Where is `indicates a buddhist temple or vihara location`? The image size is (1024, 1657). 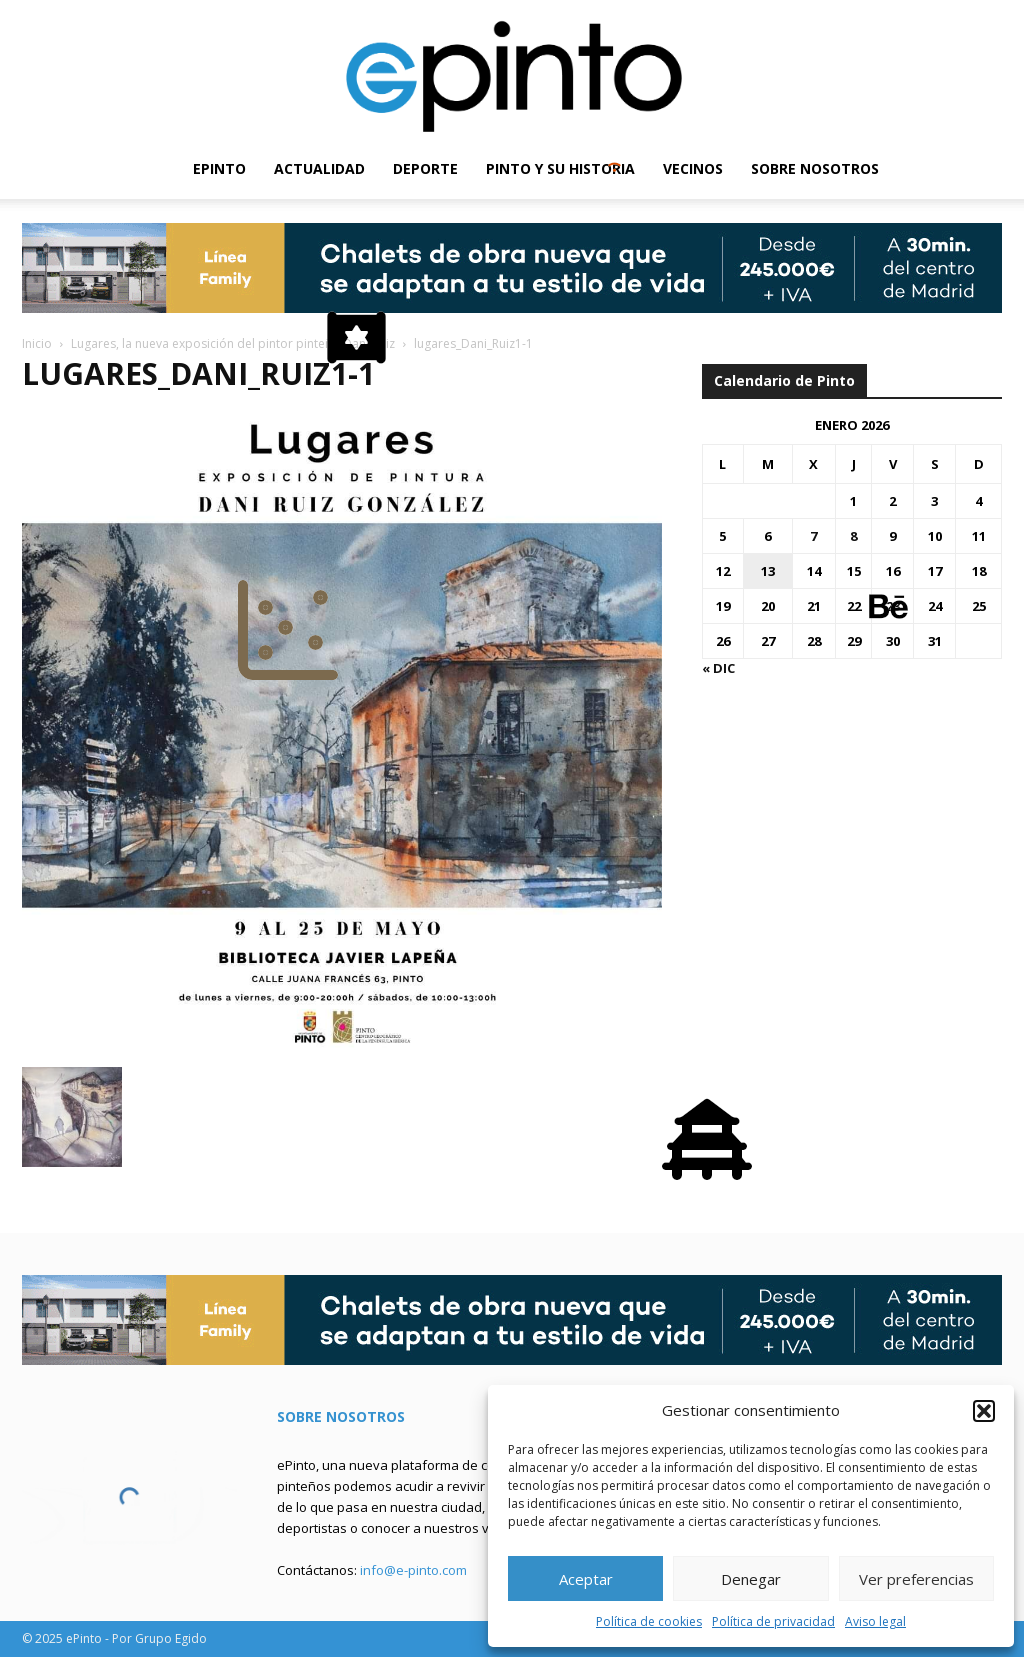
indicates a buddhist temple or vihara location is located at coordinates (707, 1140).